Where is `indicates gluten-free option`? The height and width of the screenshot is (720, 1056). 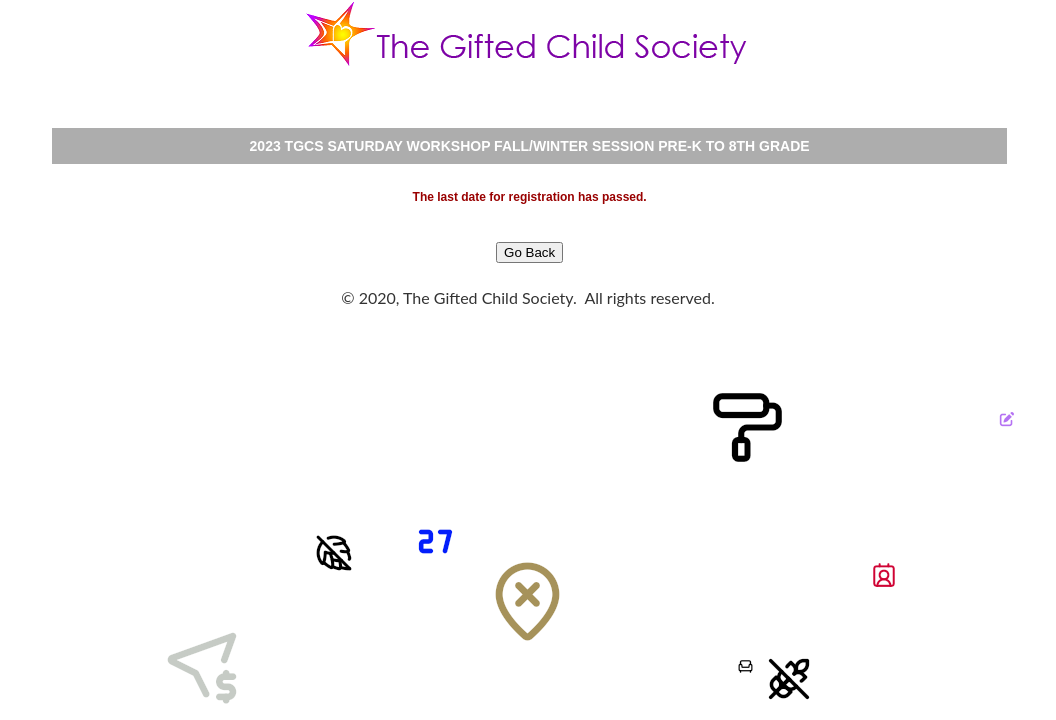
indicates gluten-free option is located at coordinates (789, 679).